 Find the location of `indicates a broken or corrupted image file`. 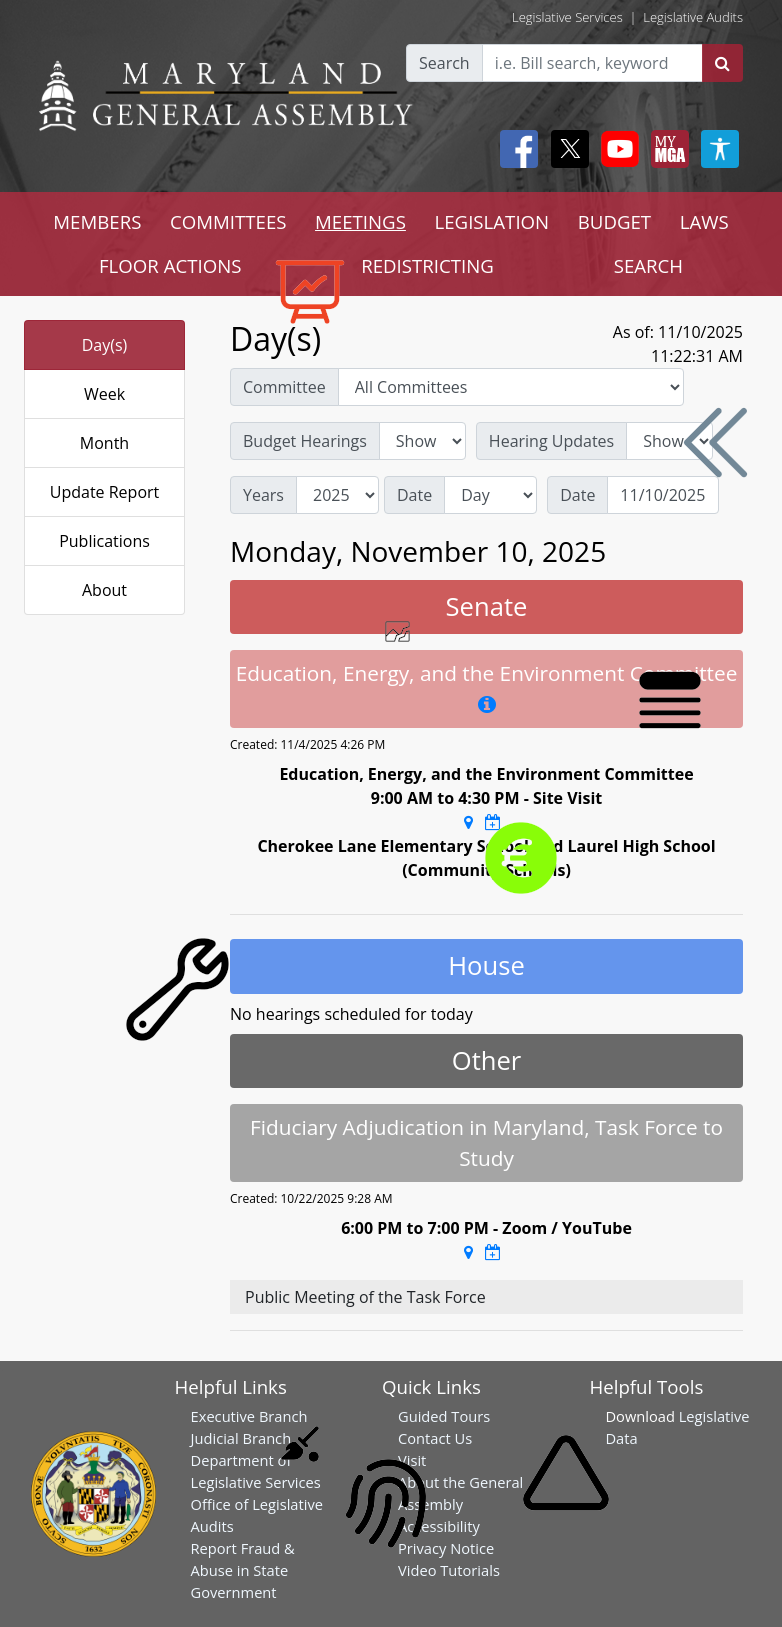

indicates a broken or corrupted image file is located at coordinates (397, 631).